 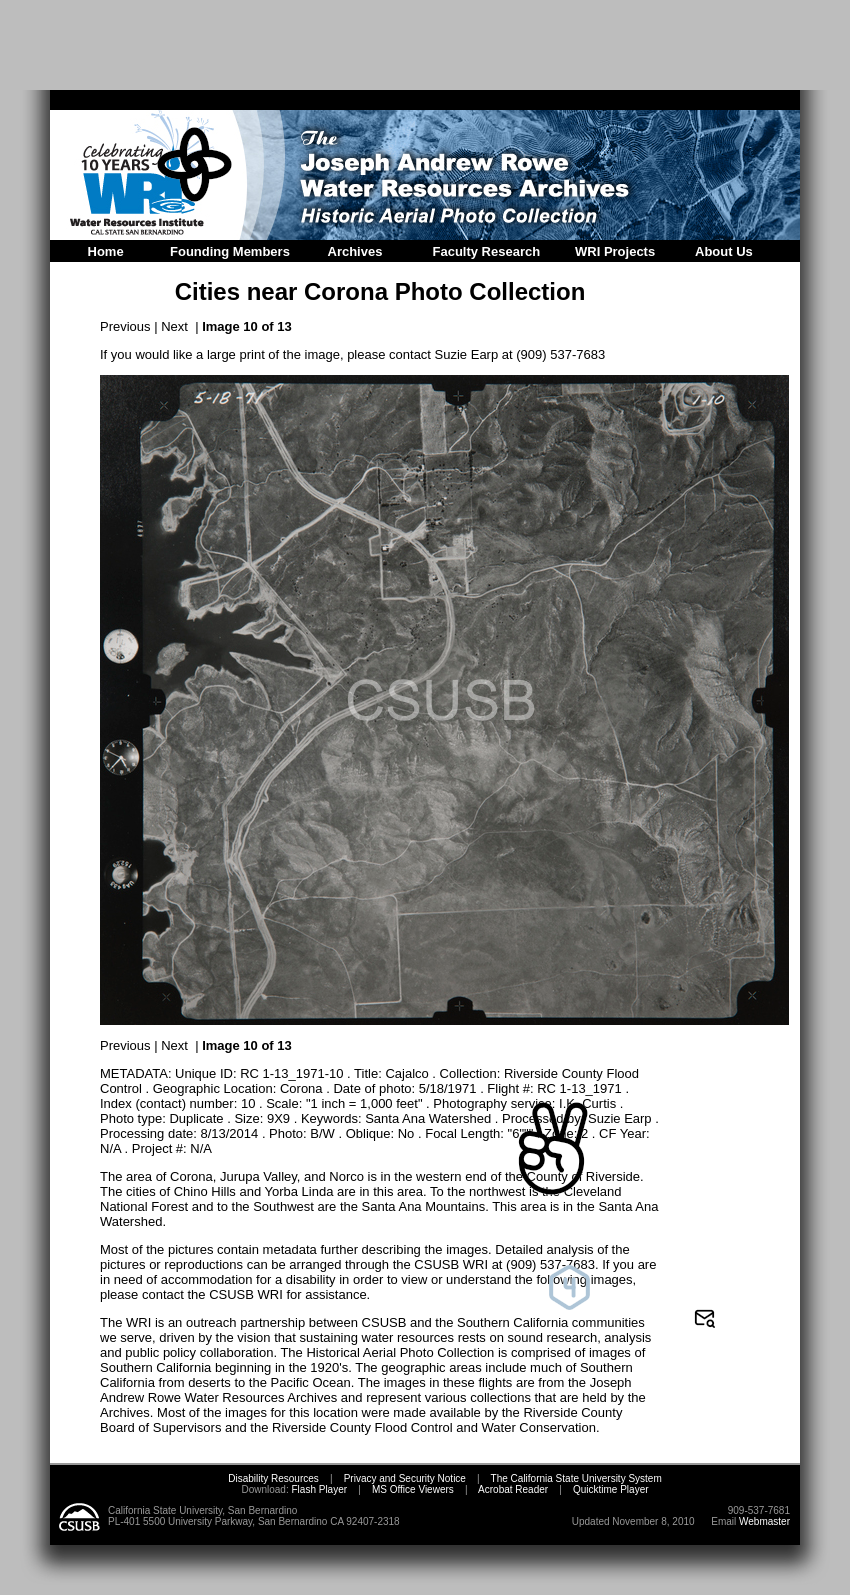 I want to click on supernova app or service branding, so click(x=194, y=164).